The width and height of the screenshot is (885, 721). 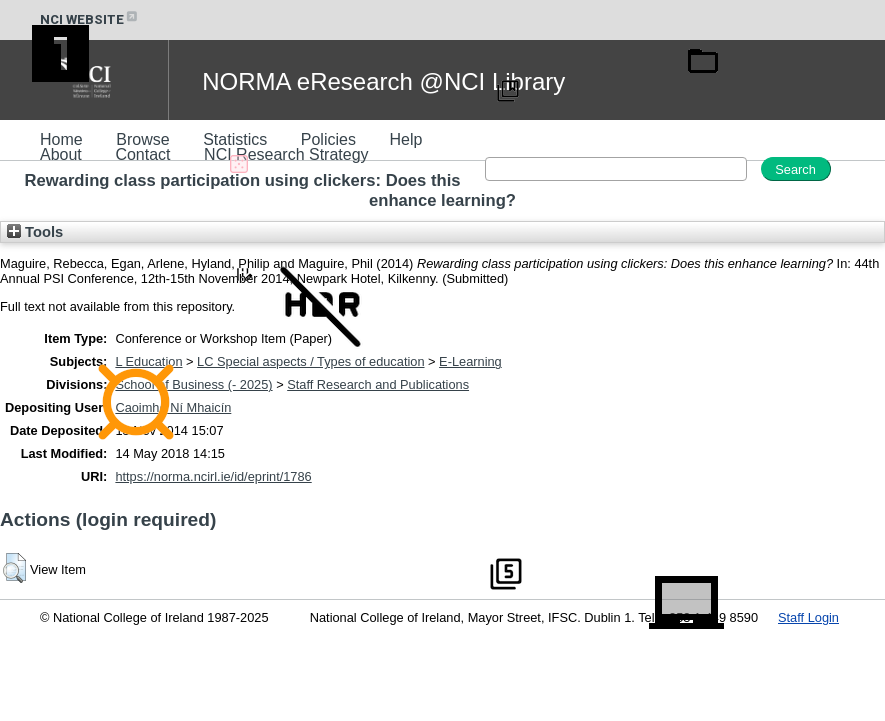 What do you see at coordinates (686, 604) in the screenshot?
I see `access chromebook or laptop settings` at bounding box center [686, 604].